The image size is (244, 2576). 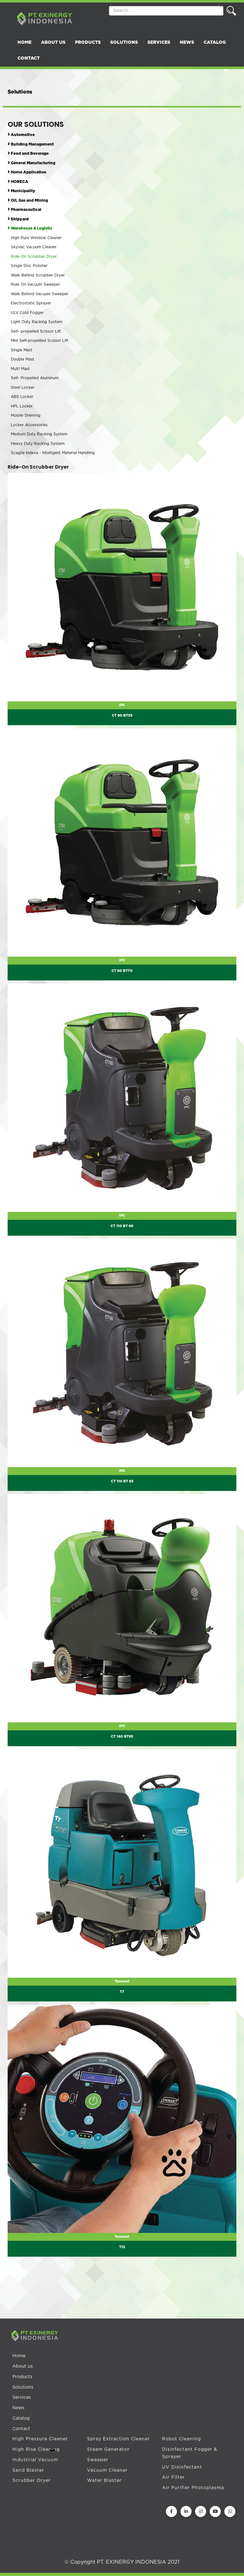 What do you see at coordinates (52, 2449) in the screenshot?
I see `export or upload a file` at bounding box center [52, 2449].